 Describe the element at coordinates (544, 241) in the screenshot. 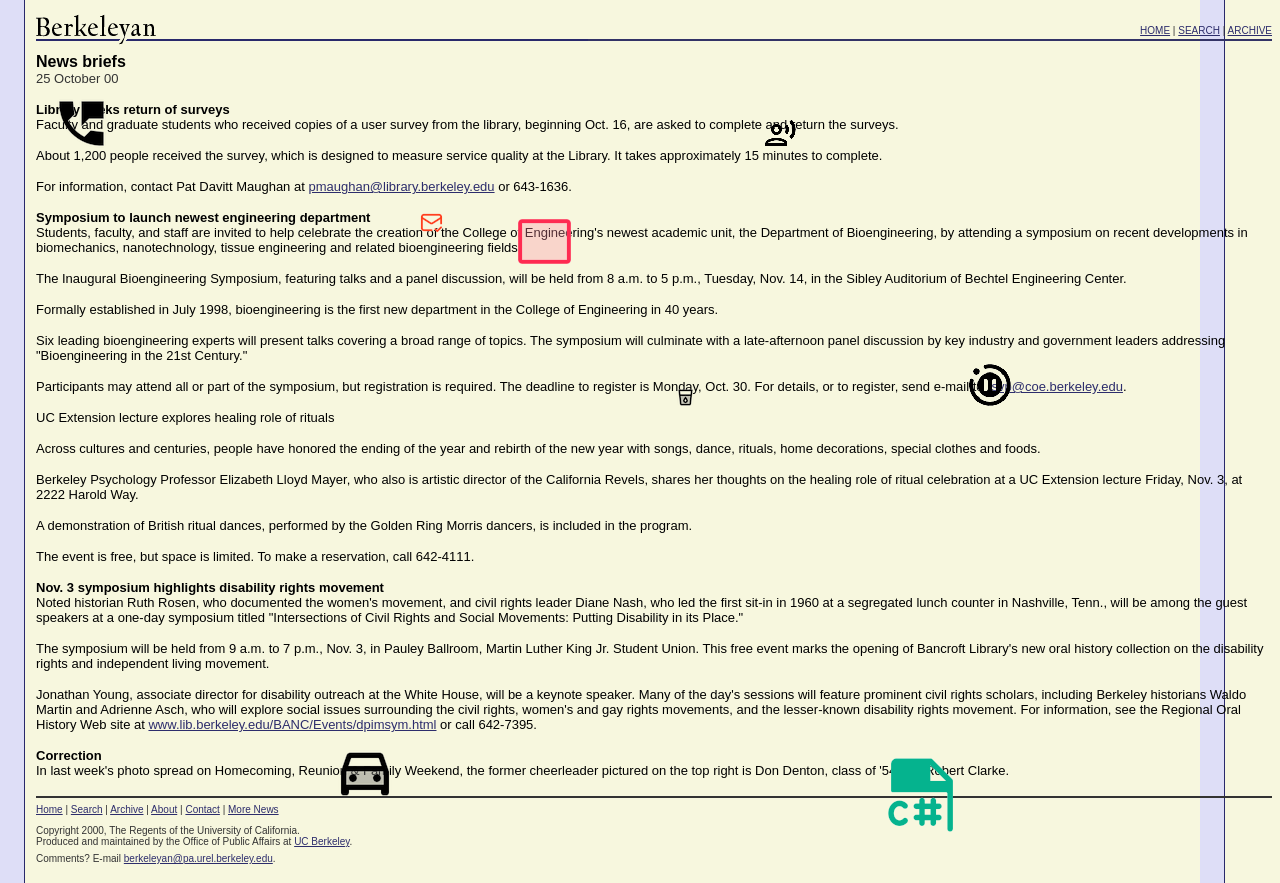

I see `represents a container or frame element` at that location.